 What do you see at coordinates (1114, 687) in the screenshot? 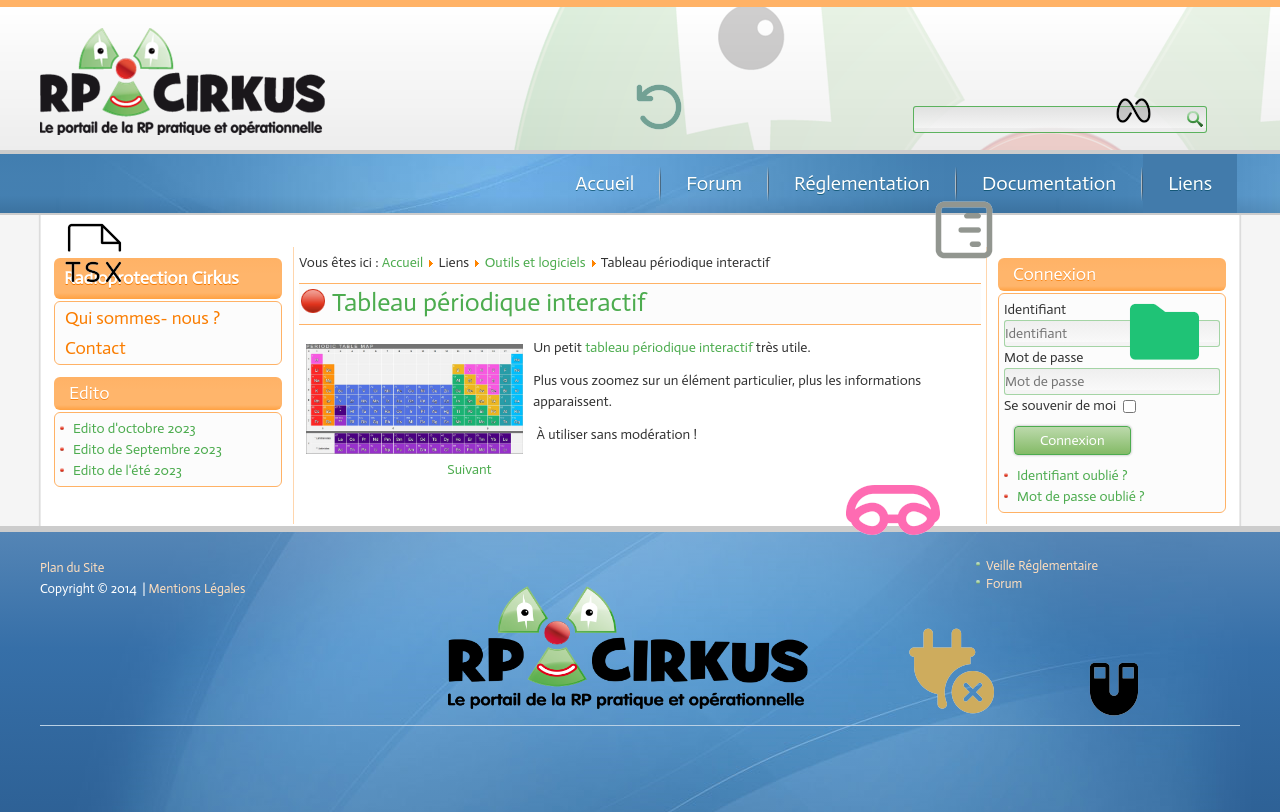
I see `activate magnetic snap or alignment tool` at bounding box center [1114, 687].